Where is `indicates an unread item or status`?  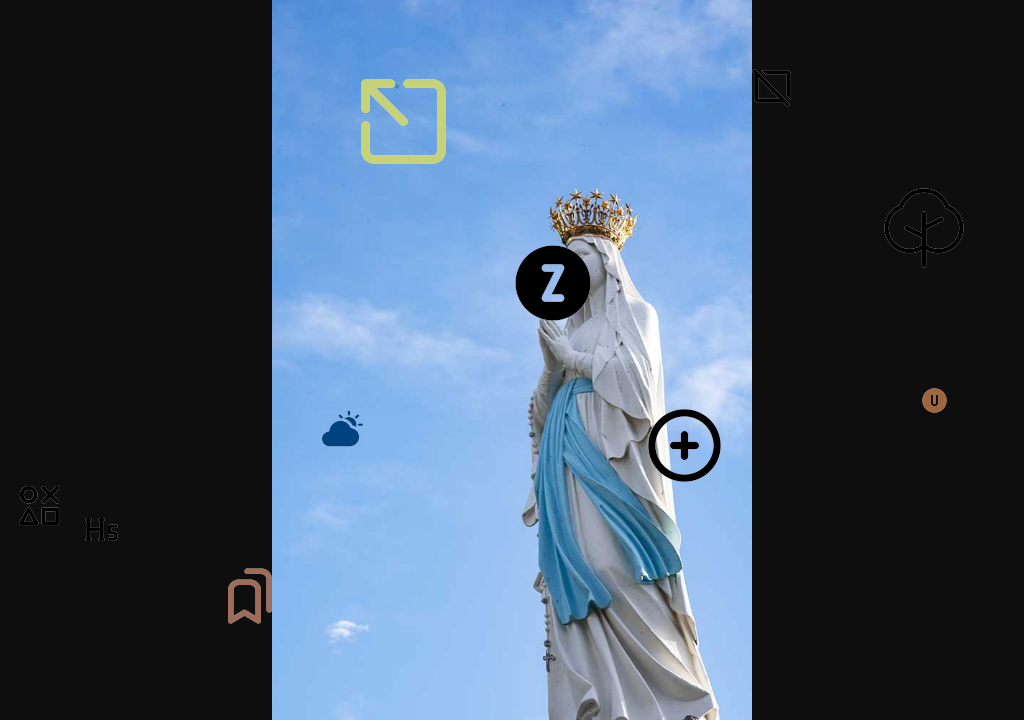 indicates an unread item or status is located at coordinates (934, 400).